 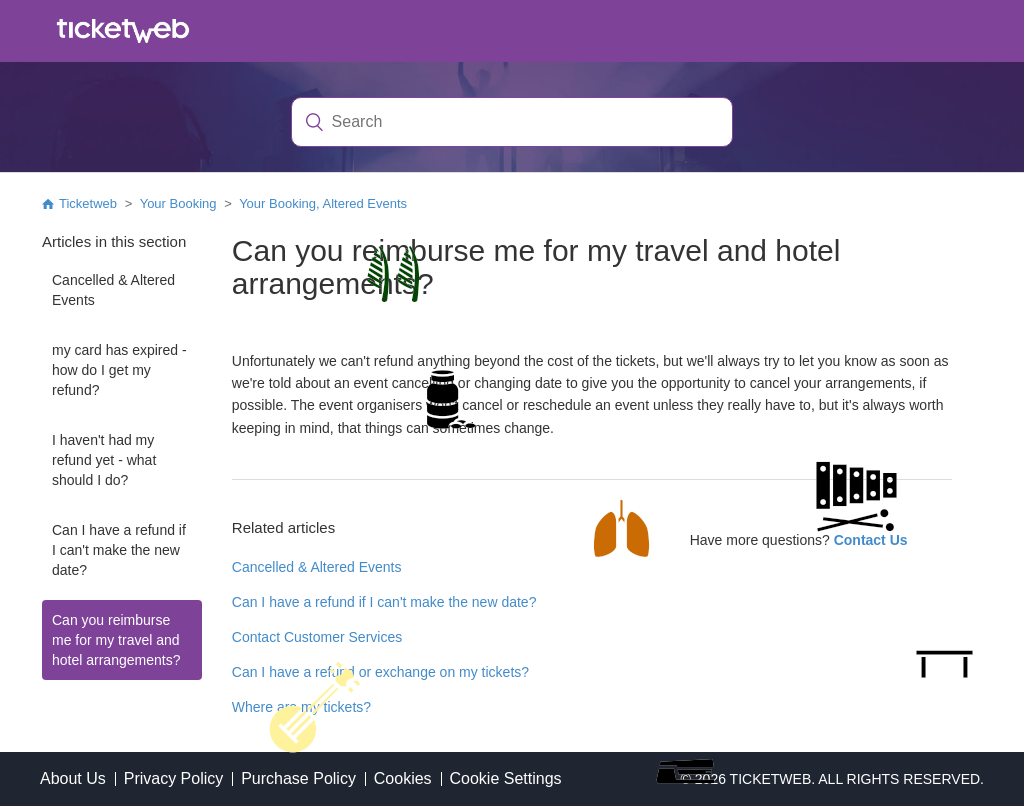 I want to click on access respiratory health information, so click(x=621, y=529).